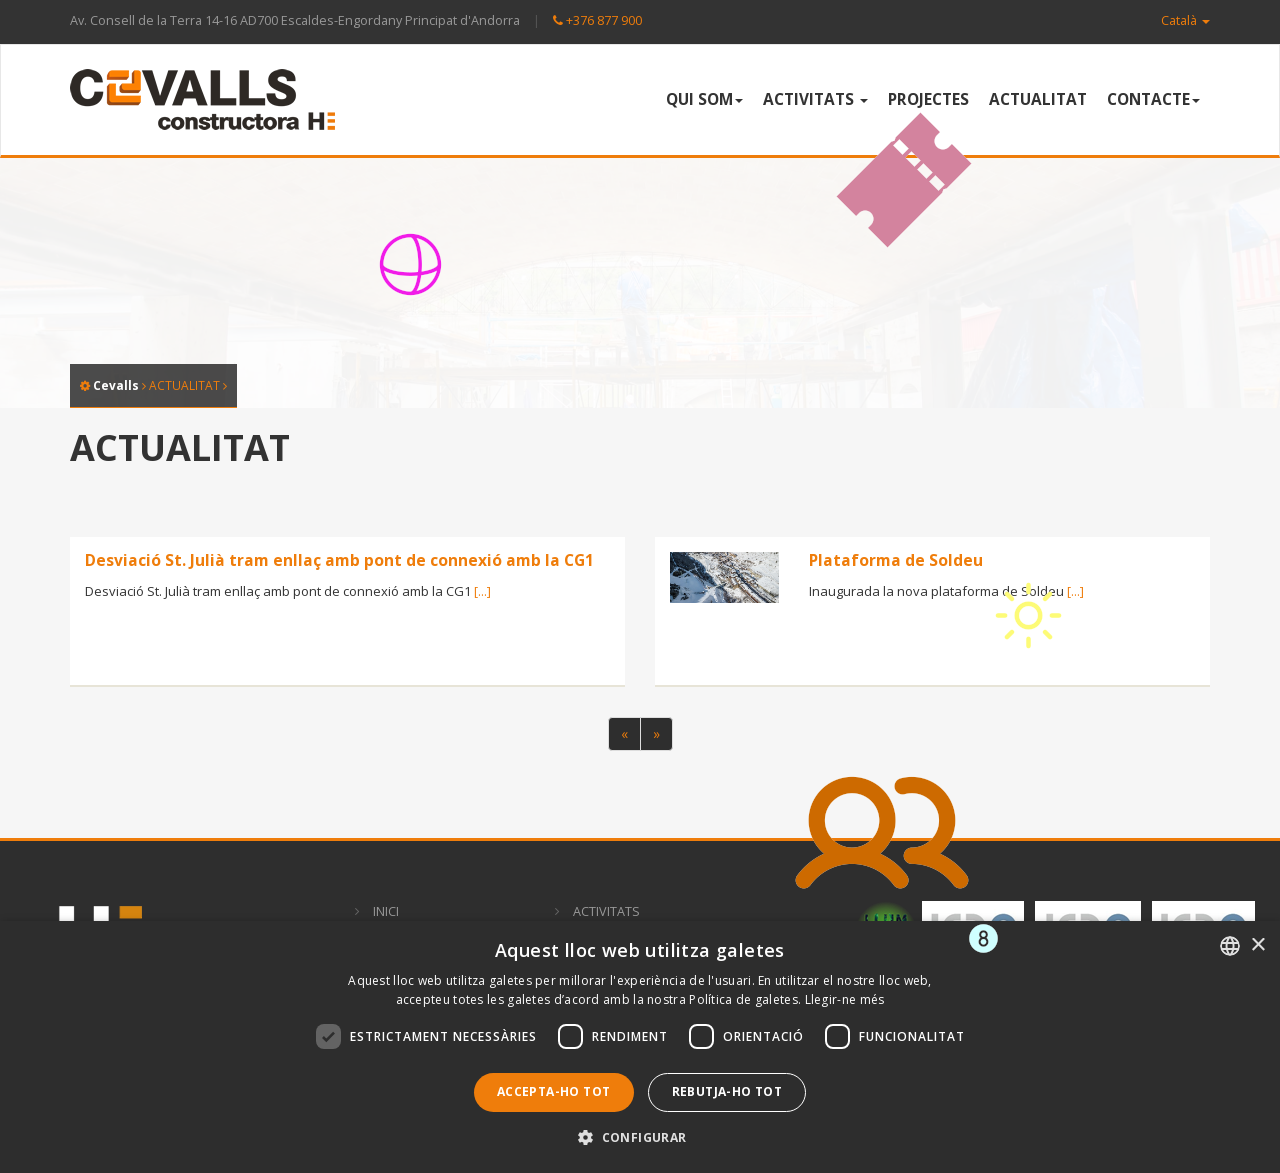 This screenshot has height=1173, width=1280. What do you see at coordinates (1028, 615) in the screenshot?
I see `toggle light mode or increase brightness` at bounding box center [1028, 615].